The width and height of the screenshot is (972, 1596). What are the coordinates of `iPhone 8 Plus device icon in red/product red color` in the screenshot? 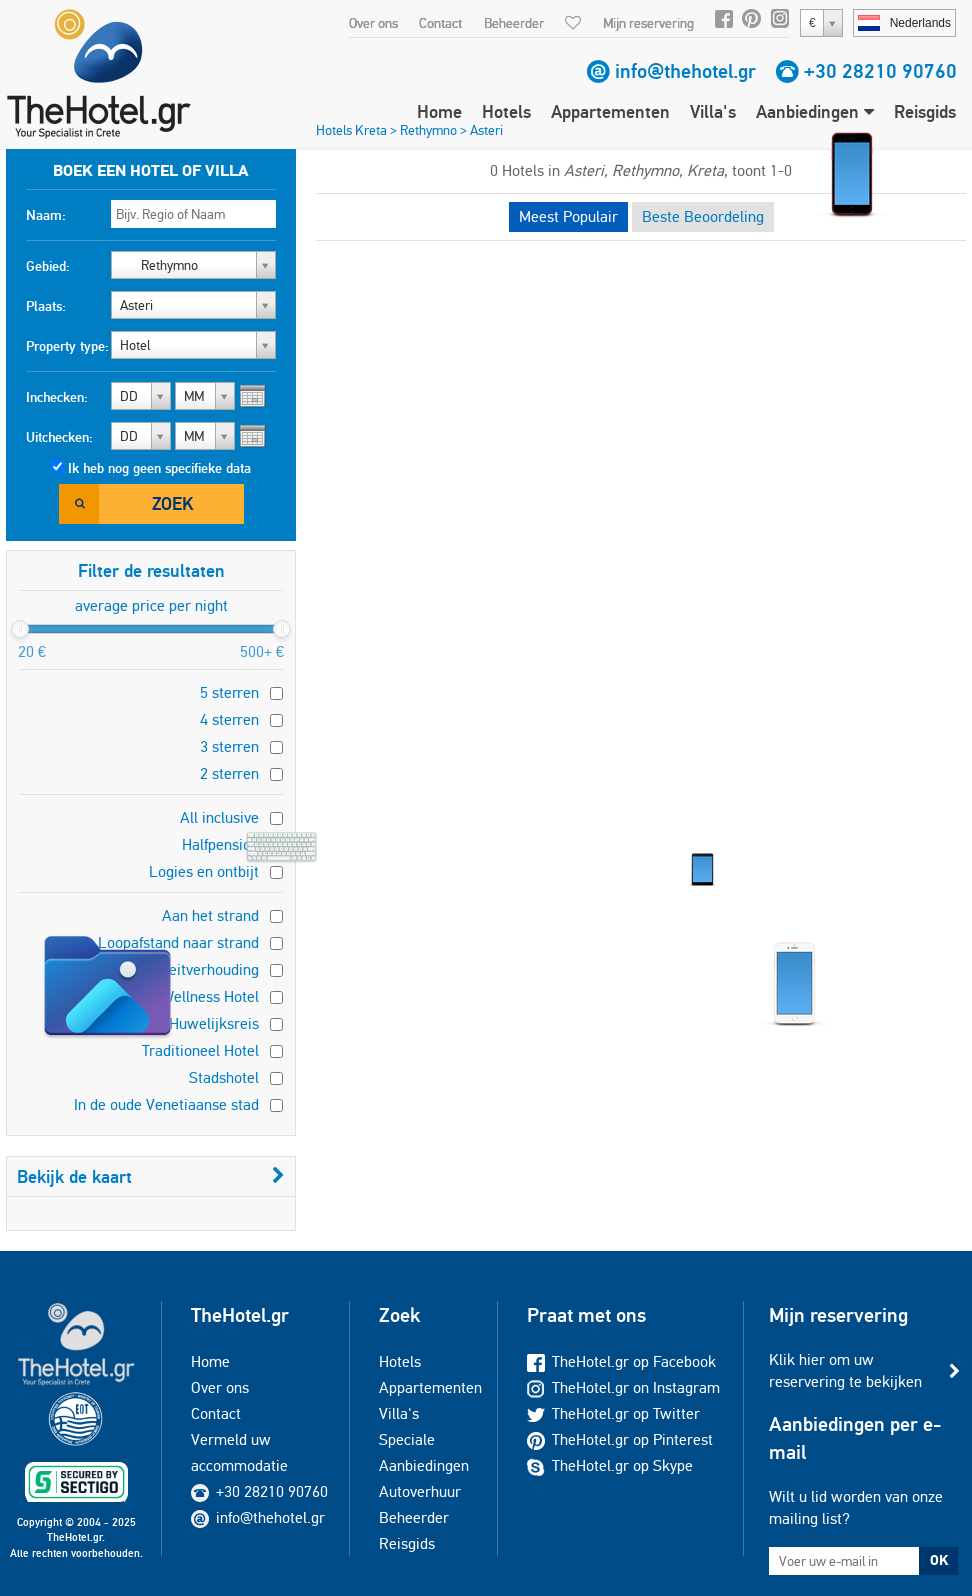 It's located at (852, 175).